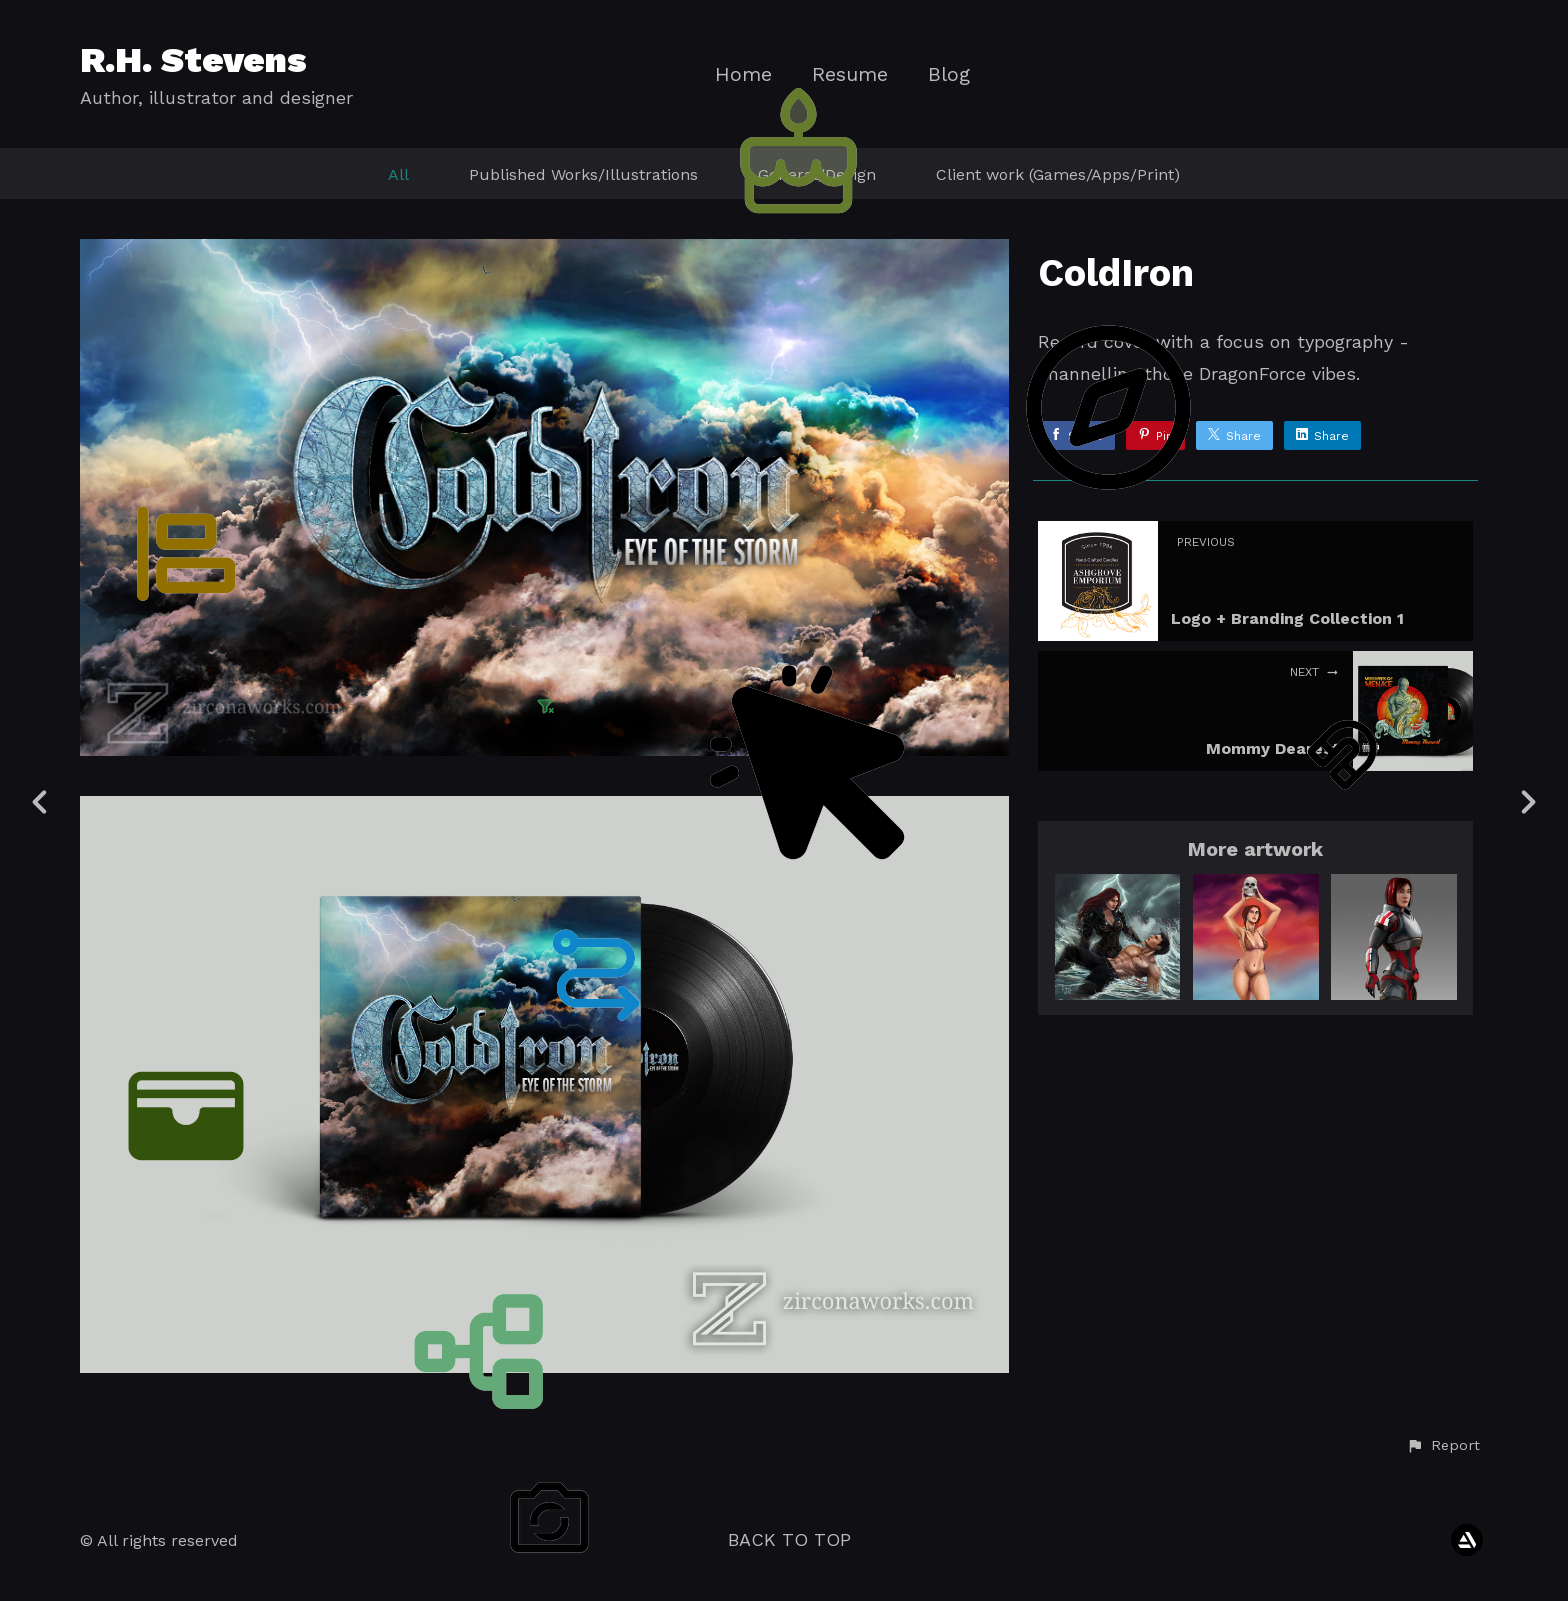 This screenshot has height=1601, width=1568. I want to click on activate magnetic snap or alignment tool, so click(1343, 753).